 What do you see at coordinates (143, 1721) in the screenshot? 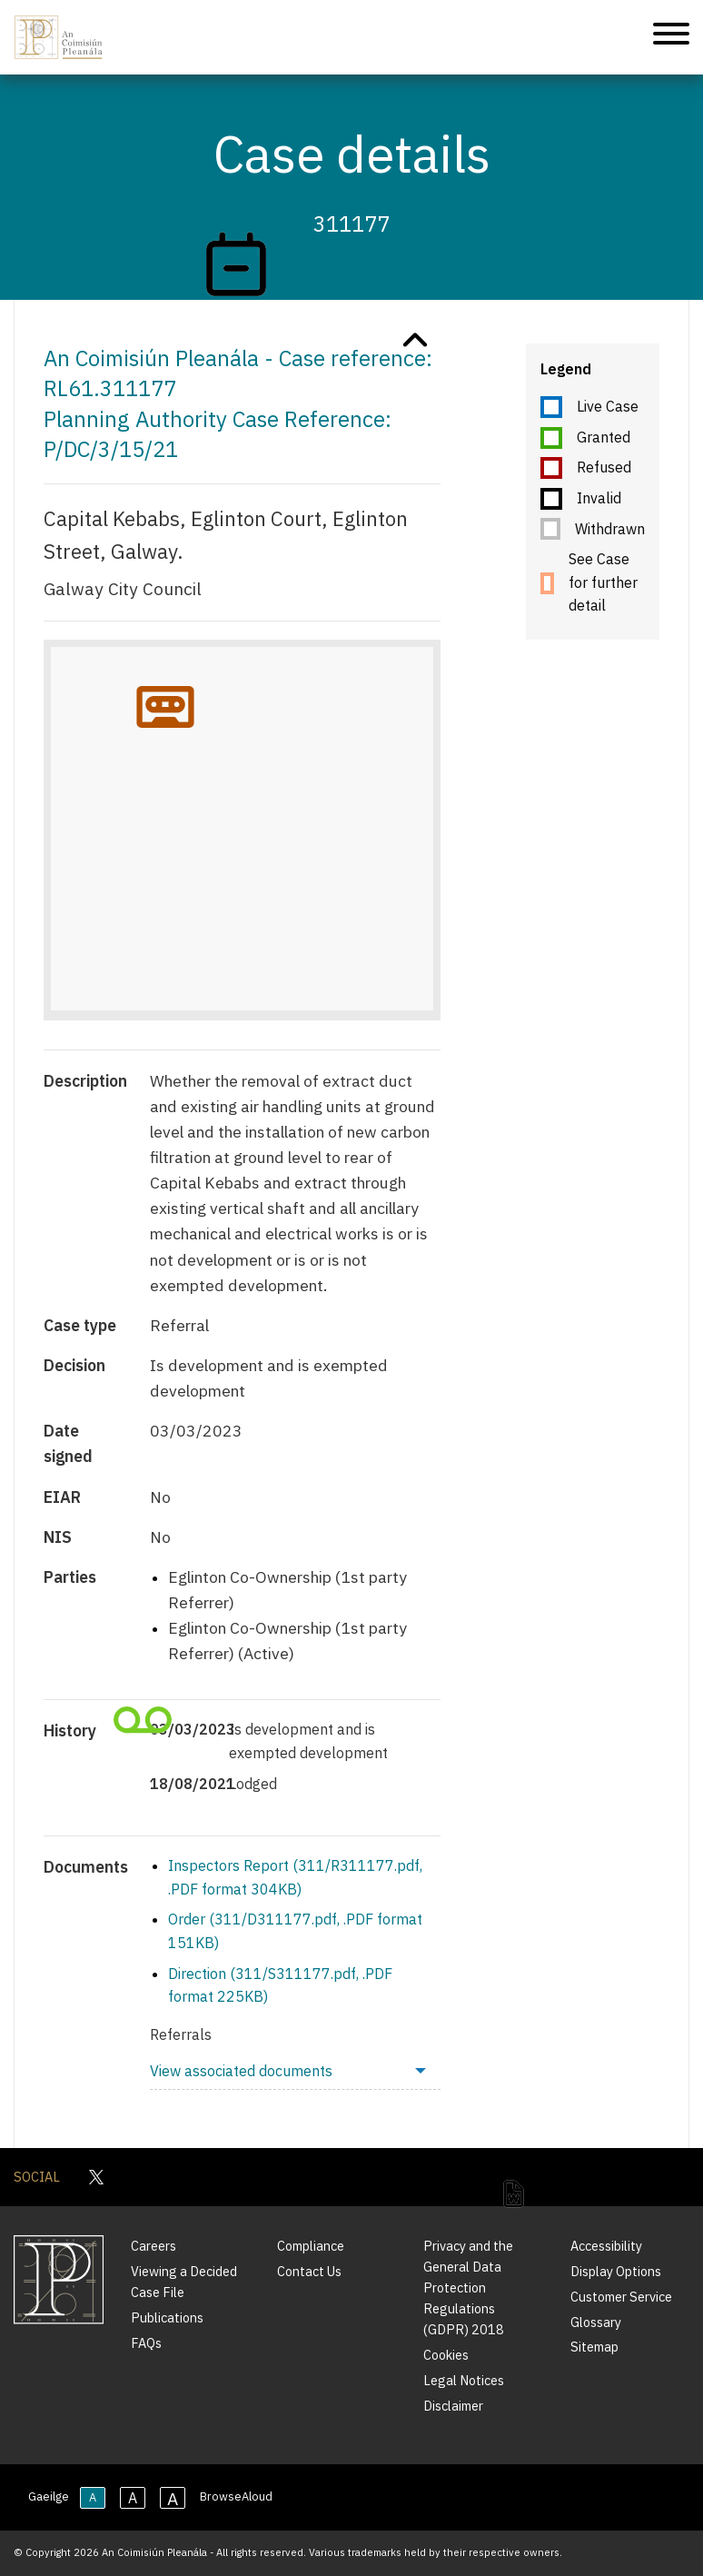
I see `access voicemail messages` at bounding box center [143, 1721].